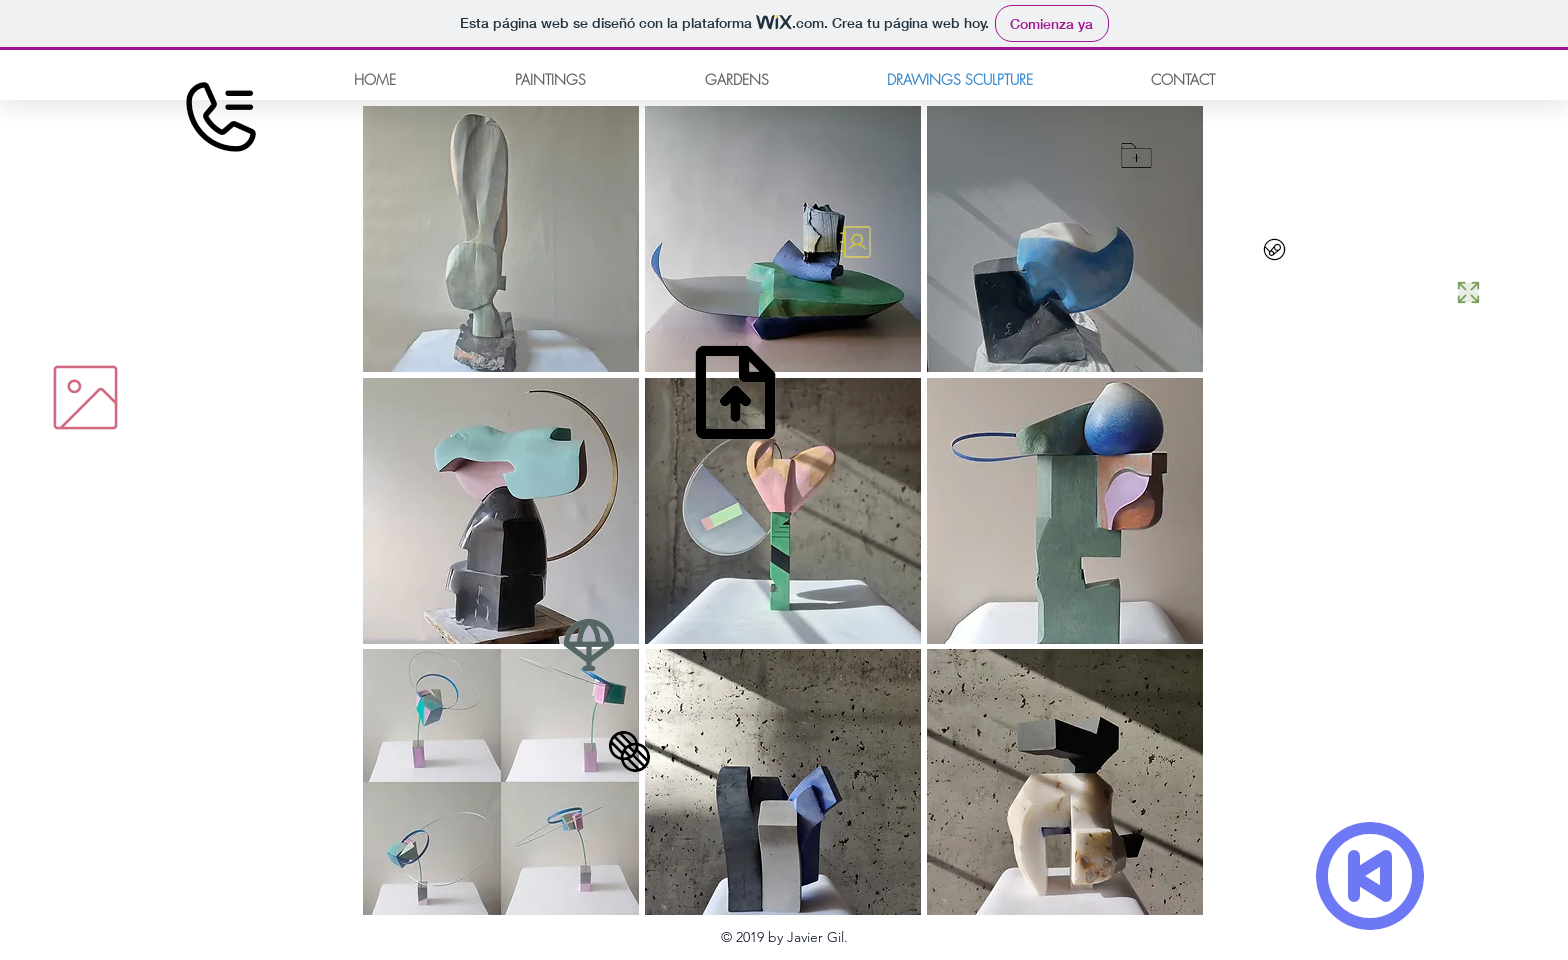  What do you see at coordinates (589, 646) in the screenshot?
I see `access emergency or backup options` at bounding box center [589, 646].